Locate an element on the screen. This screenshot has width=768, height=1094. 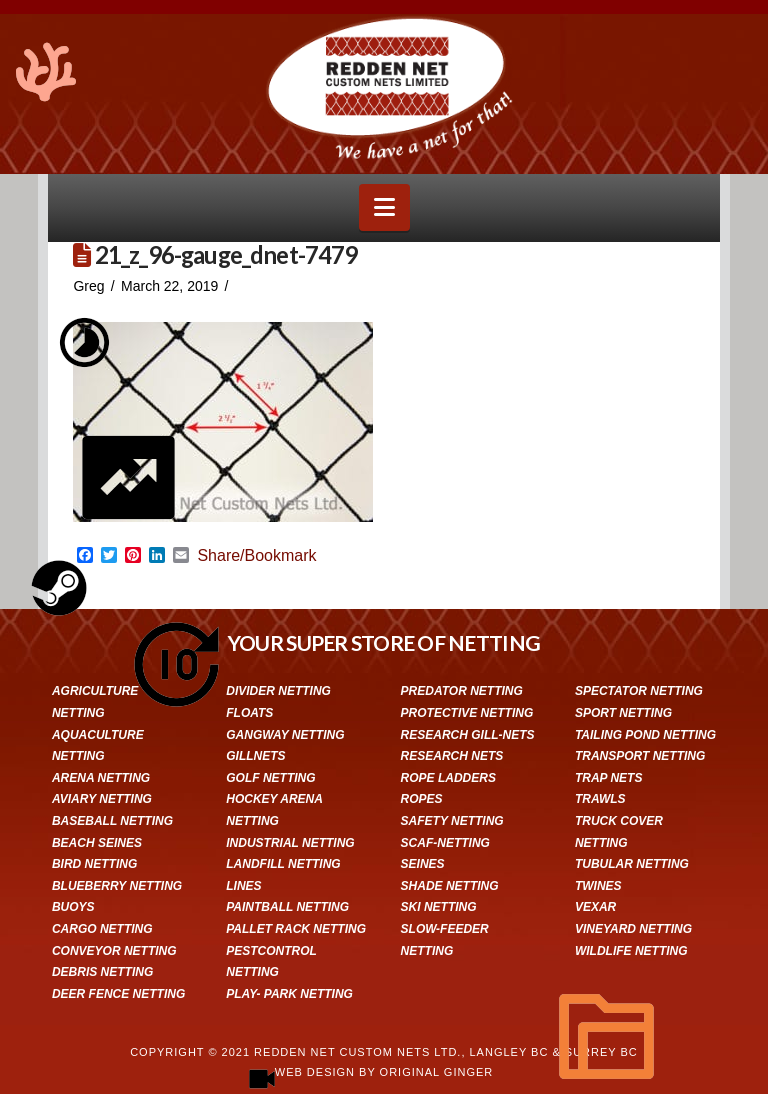
start video recording is located at coordinates (262, 1079).